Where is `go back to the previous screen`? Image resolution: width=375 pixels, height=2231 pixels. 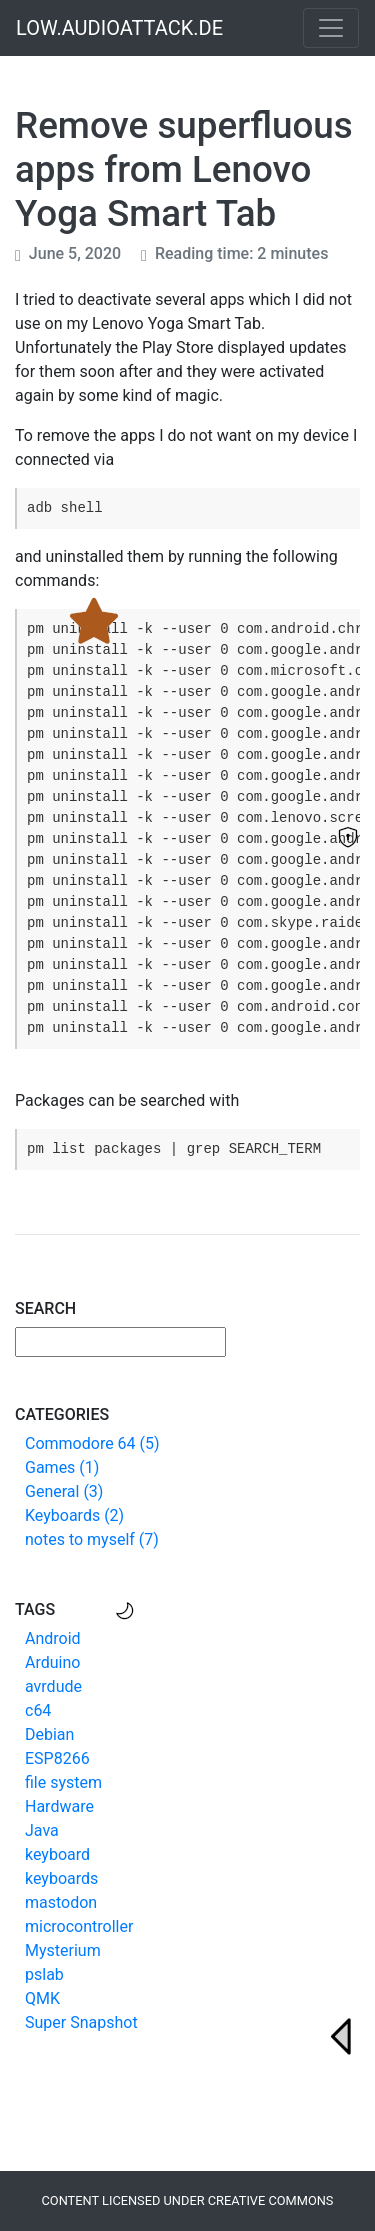
go back to the previous screen is located at coordinates (342, 2036).